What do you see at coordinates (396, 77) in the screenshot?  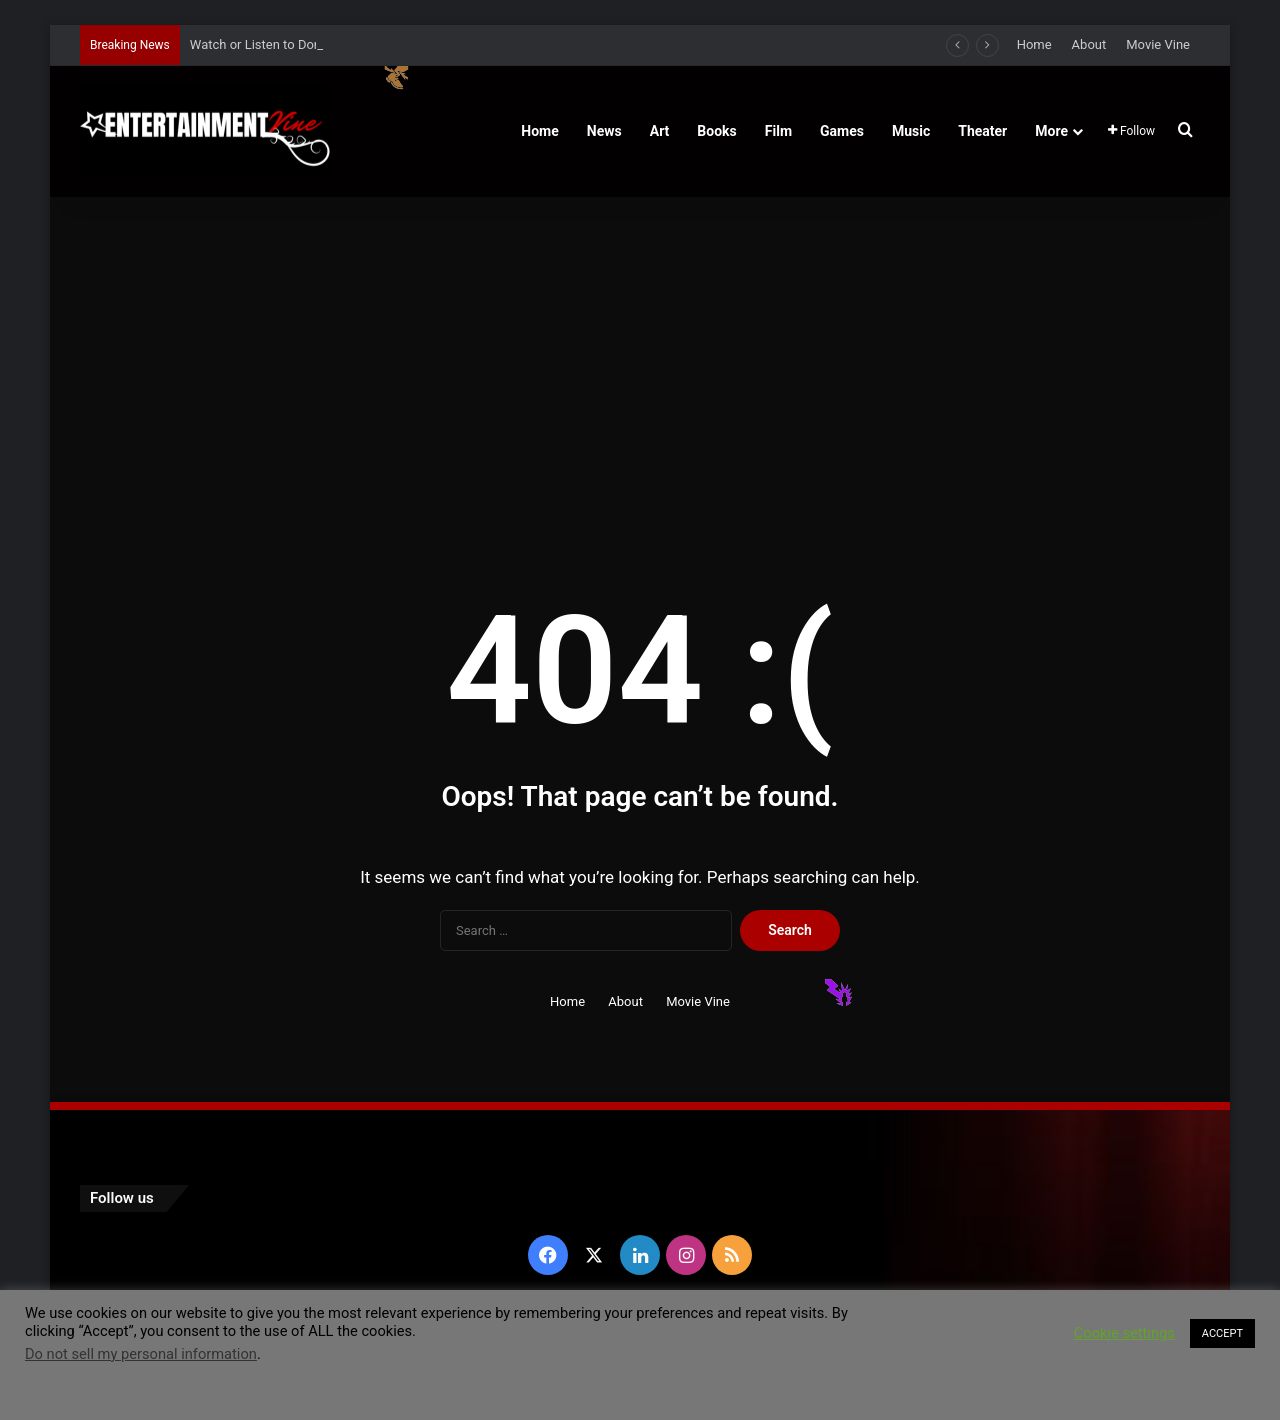 I see `indicates a trip hazard or stumble` at bounding box center [396, 77].